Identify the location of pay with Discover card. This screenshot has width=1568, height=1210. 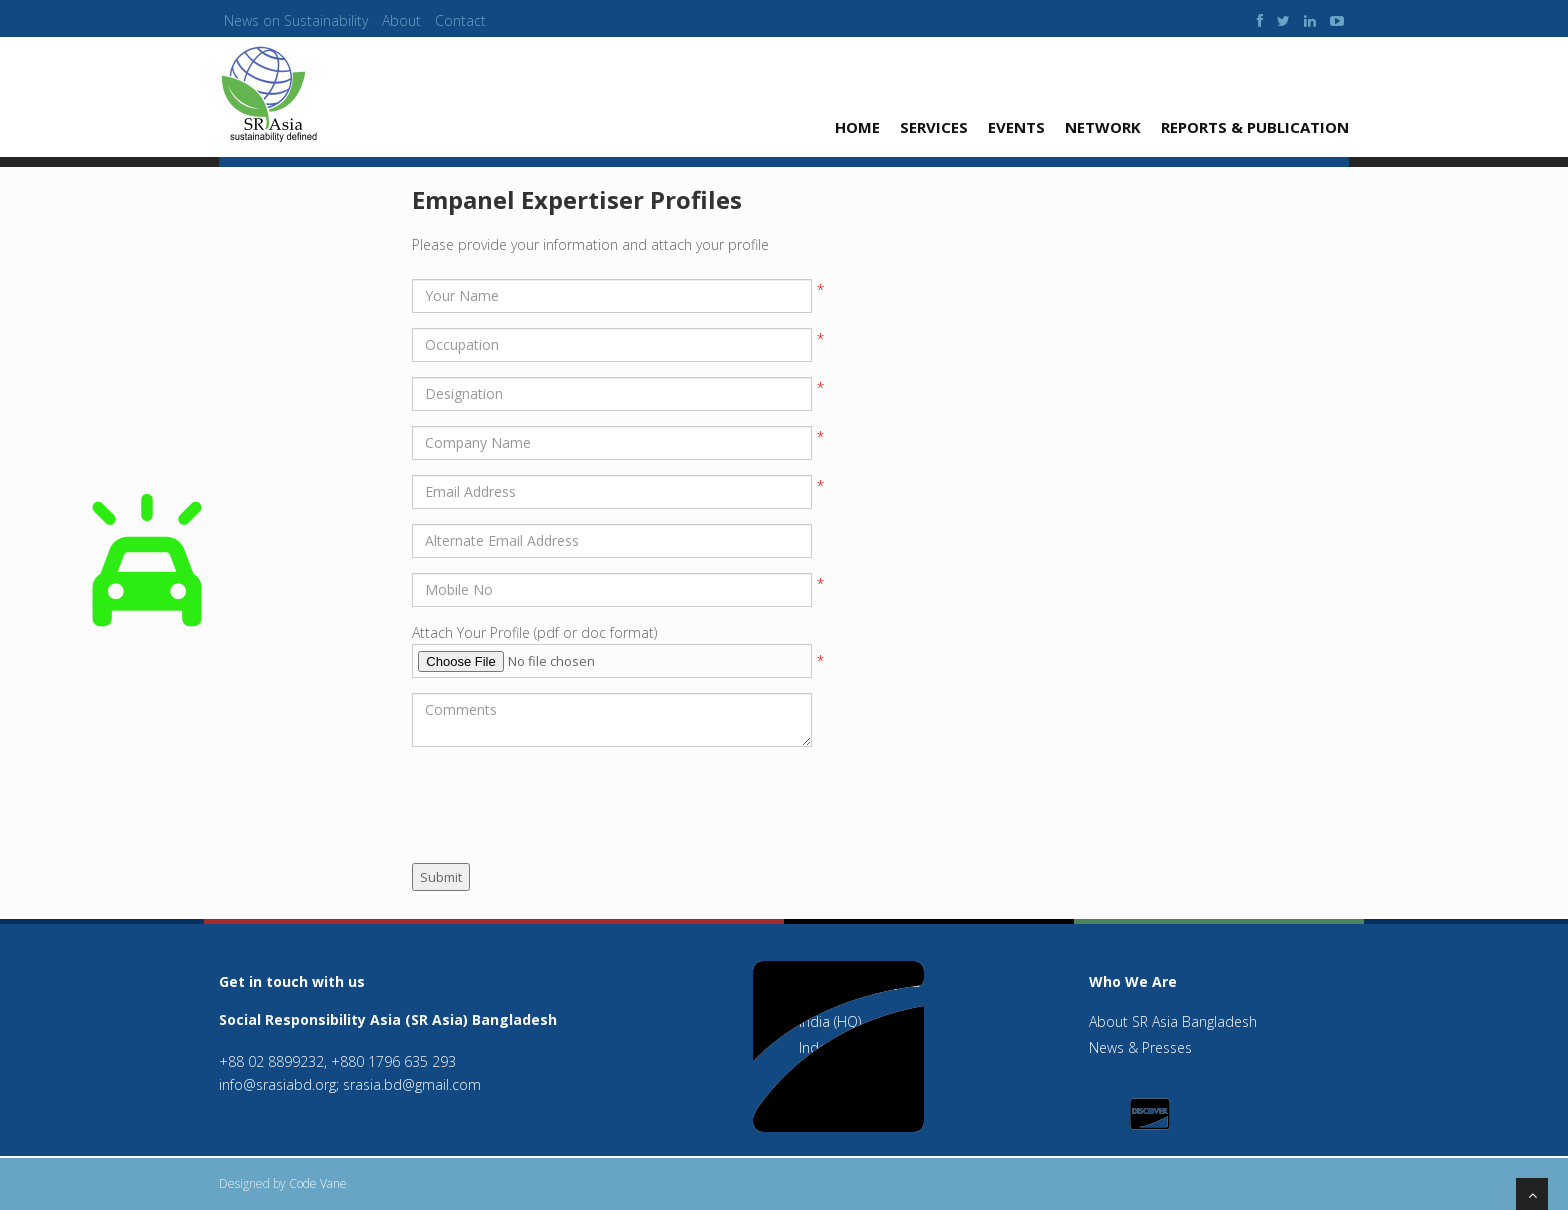
(1150, 1114).